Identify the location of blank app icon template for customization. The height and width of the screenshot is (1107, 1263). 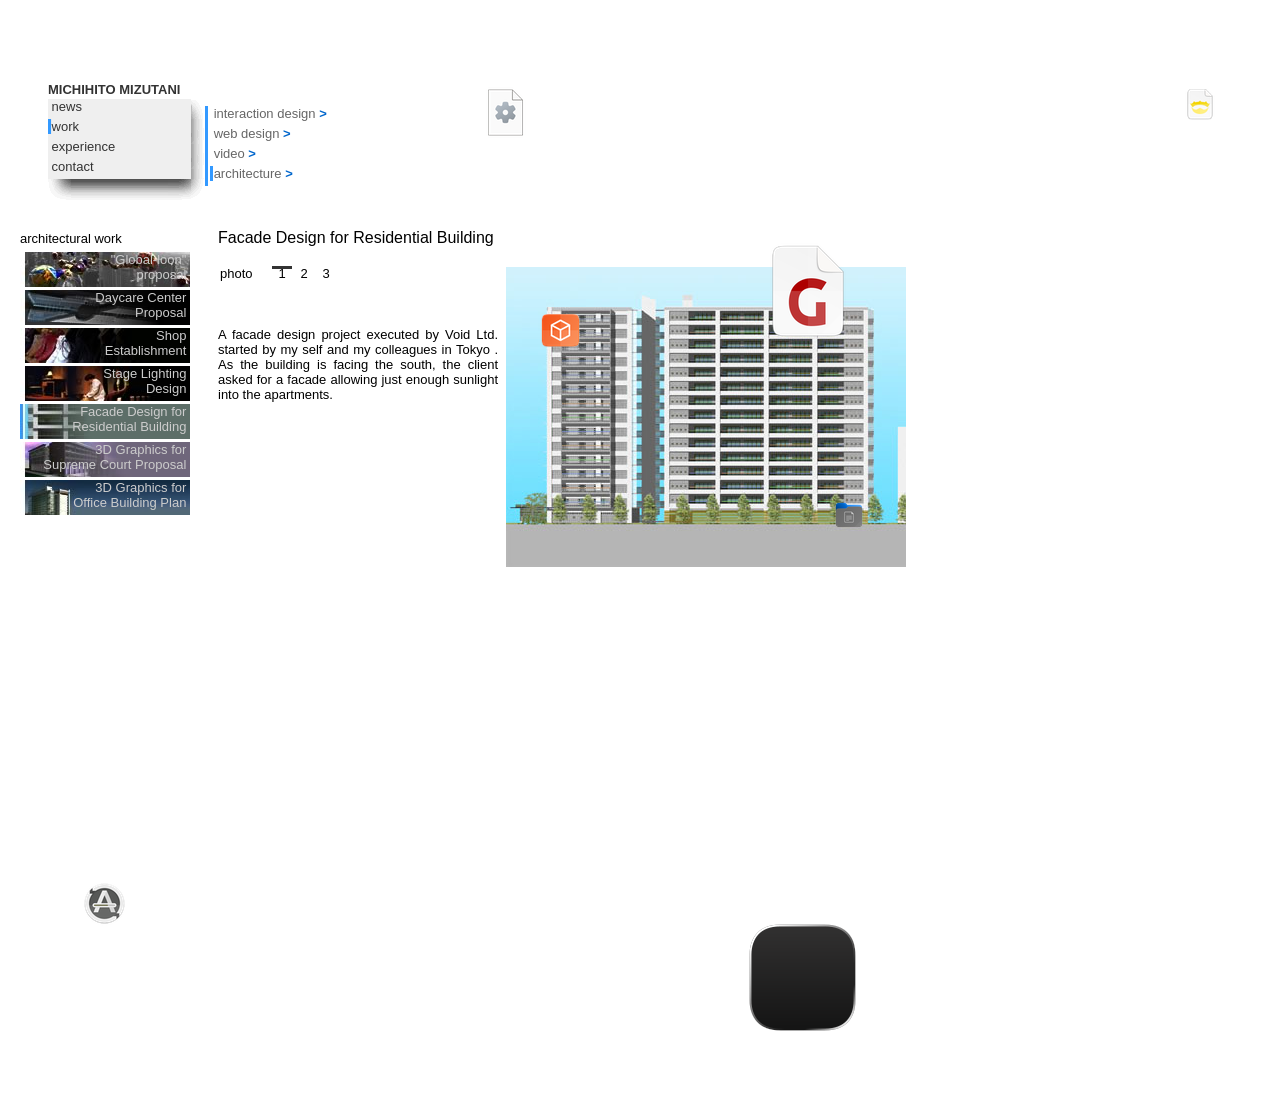
(802, 977).